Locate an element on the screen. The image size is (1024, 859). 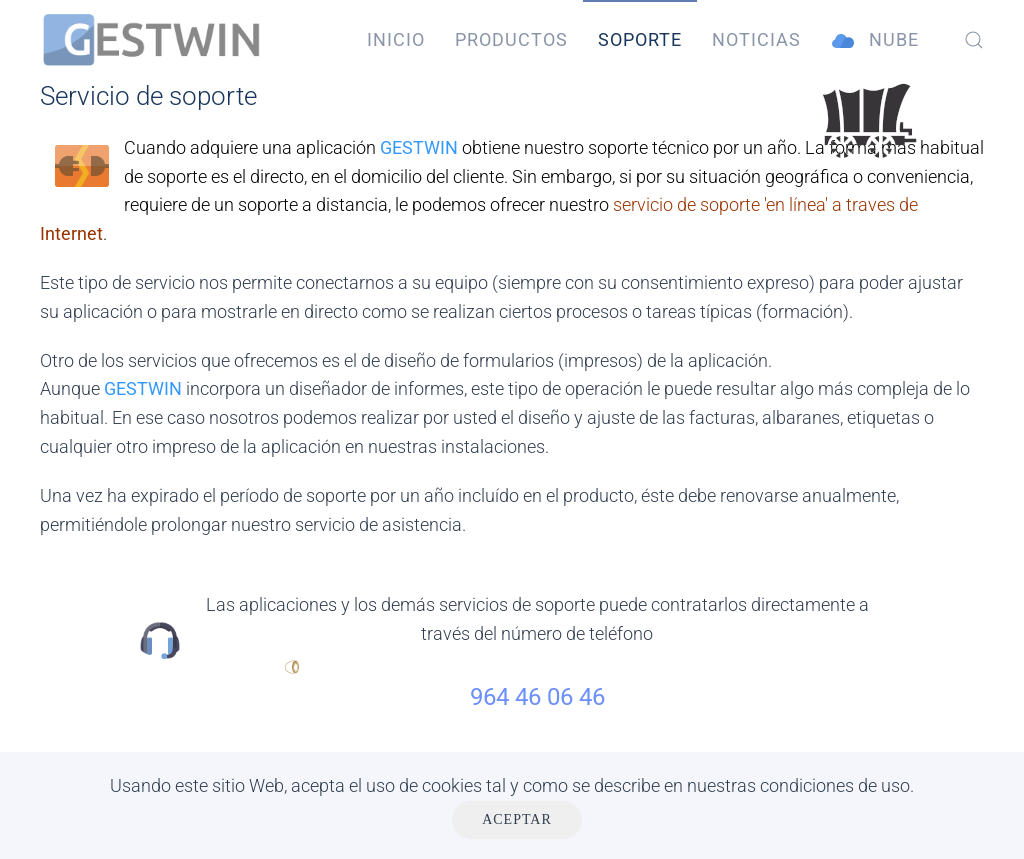
access western or frontier-themed game content is located at coordinates (869, 111).